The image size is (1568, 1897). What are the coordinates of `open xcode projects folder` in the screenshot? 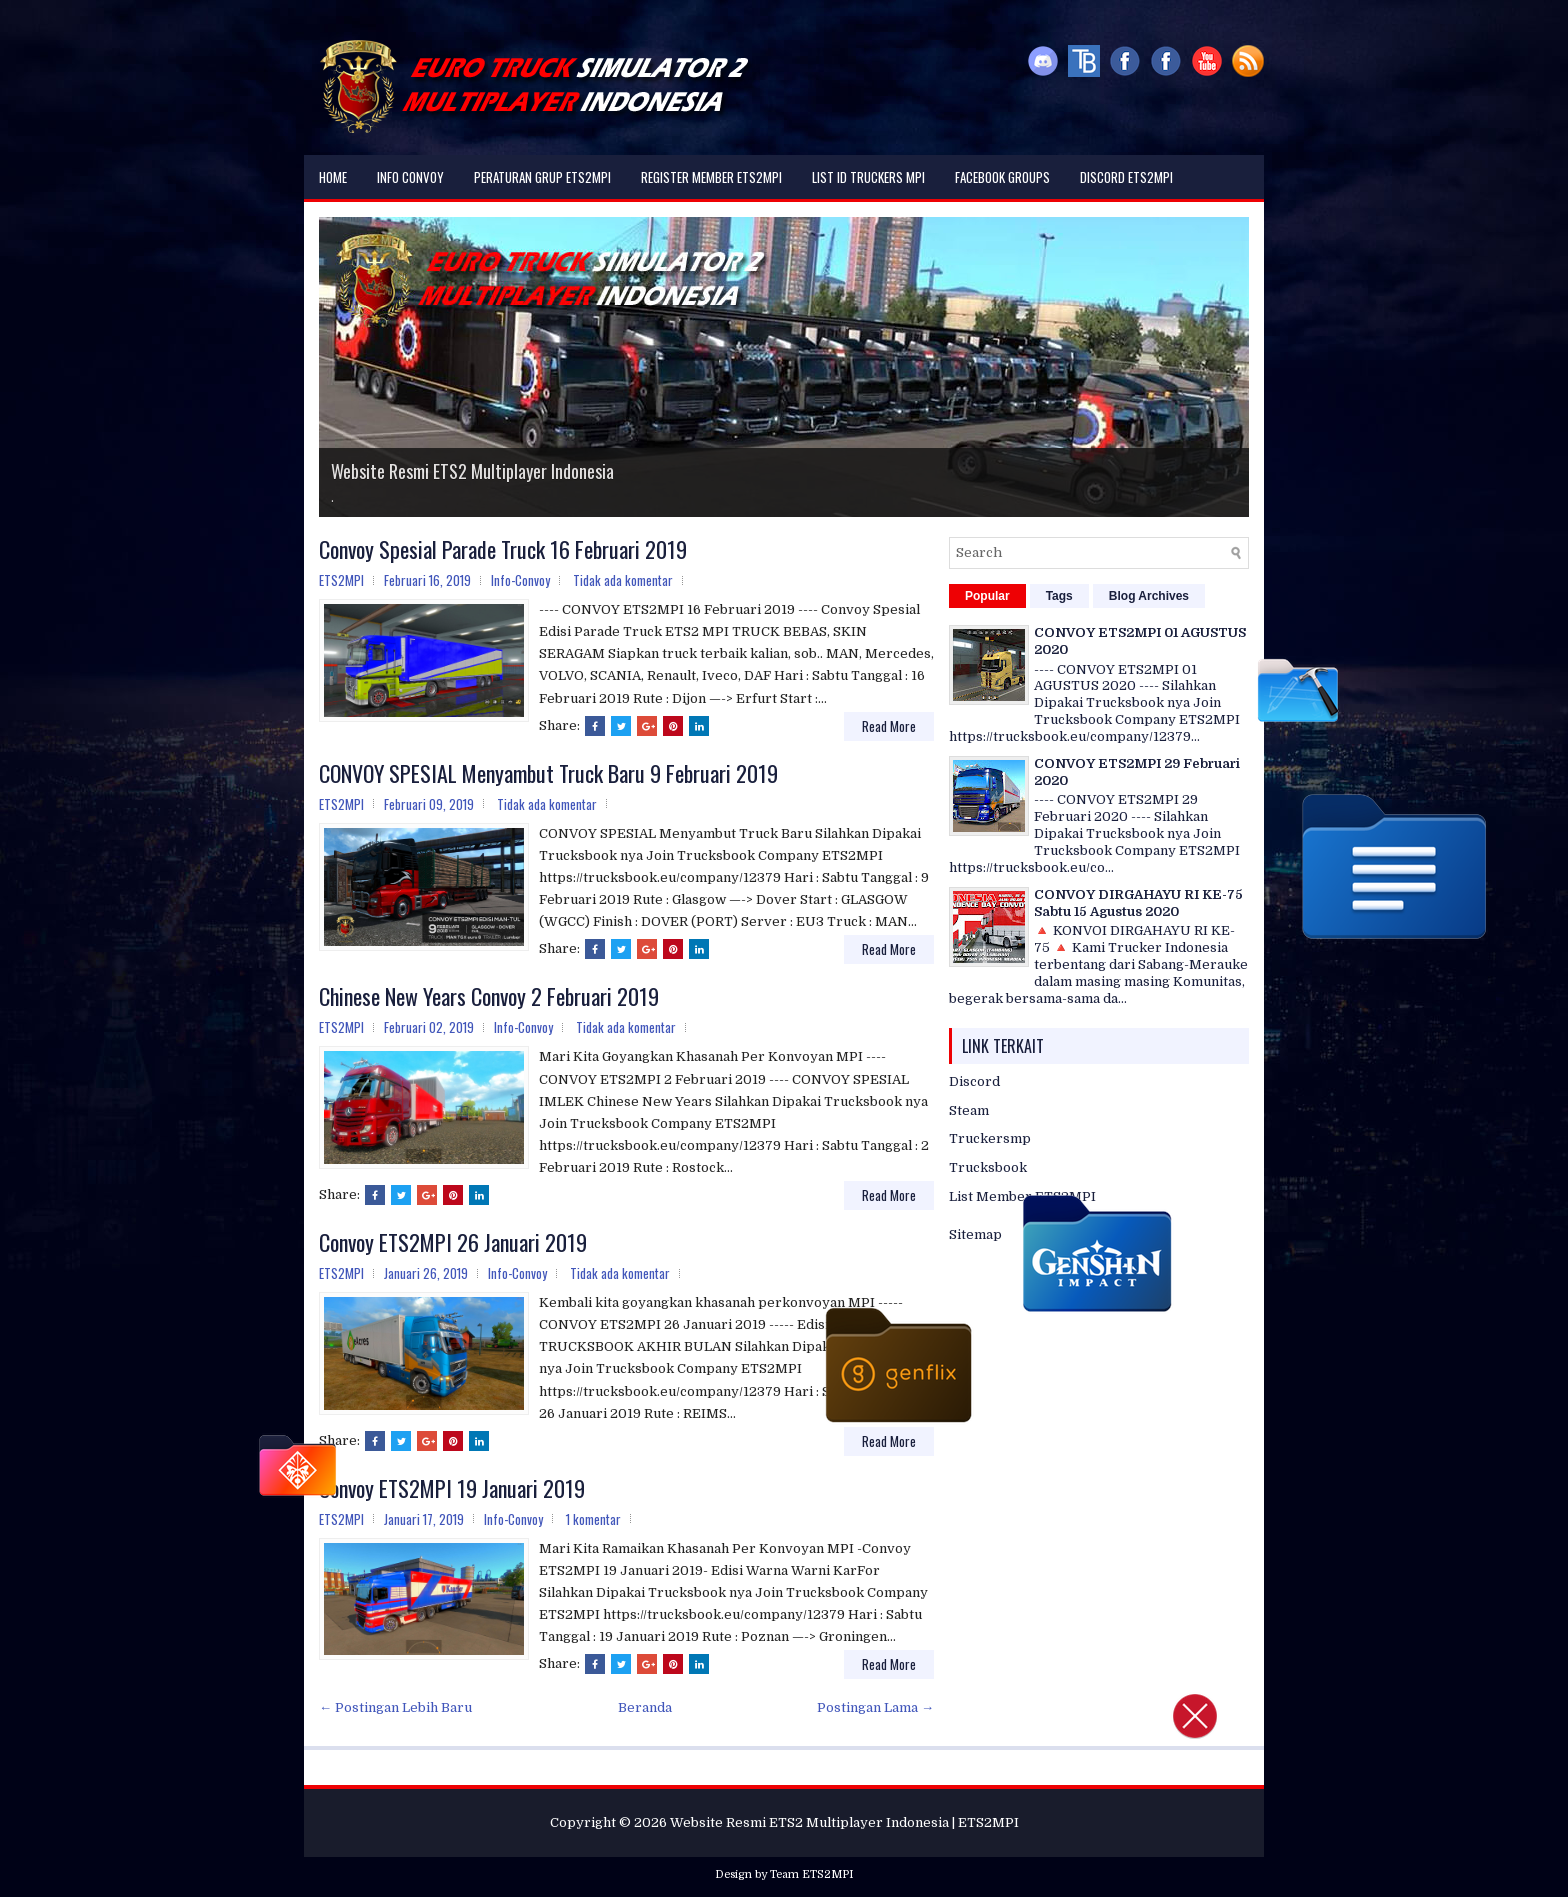 It's located at (1297, 692).